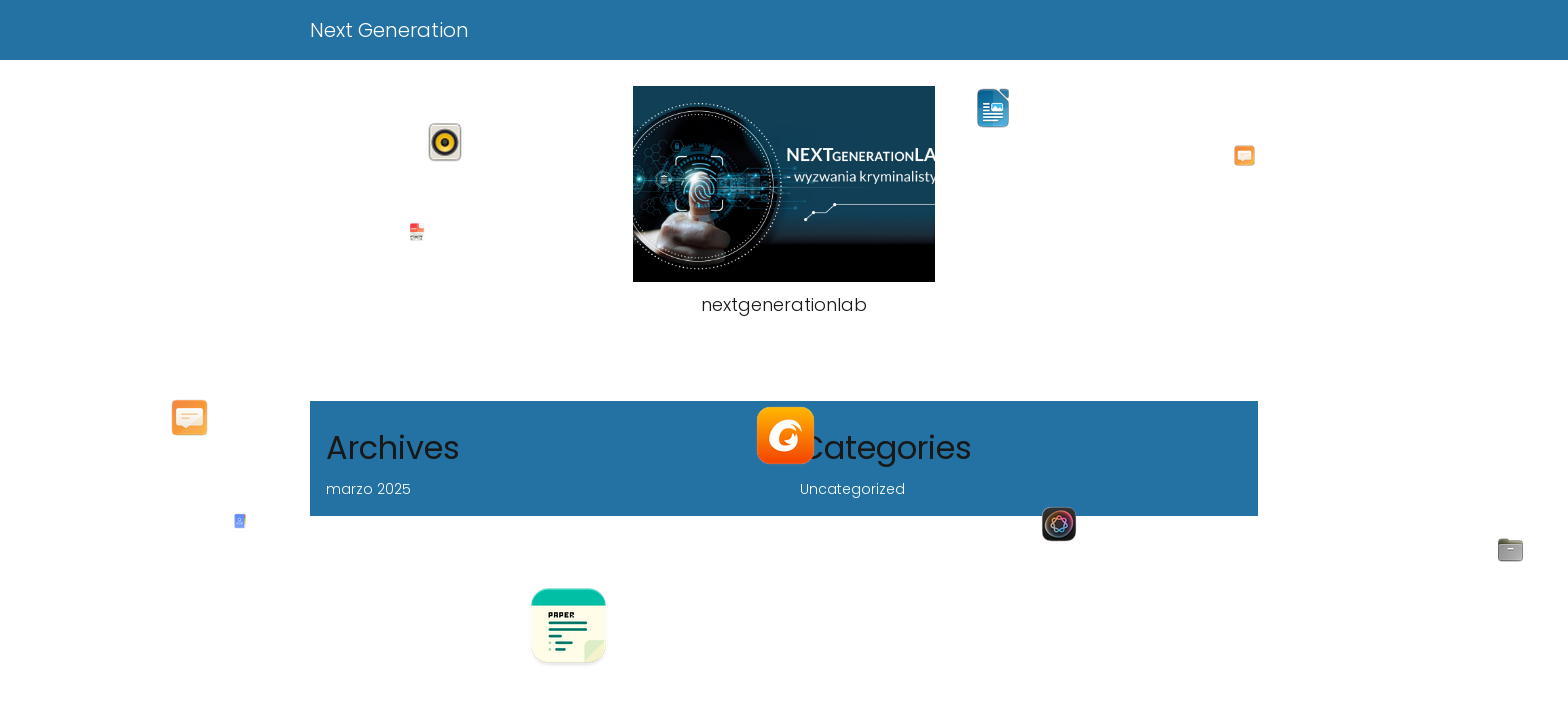 The height and width of the screenshot is (720, 1568). I want to click on open Paper note-taking app, so click(568, 625).